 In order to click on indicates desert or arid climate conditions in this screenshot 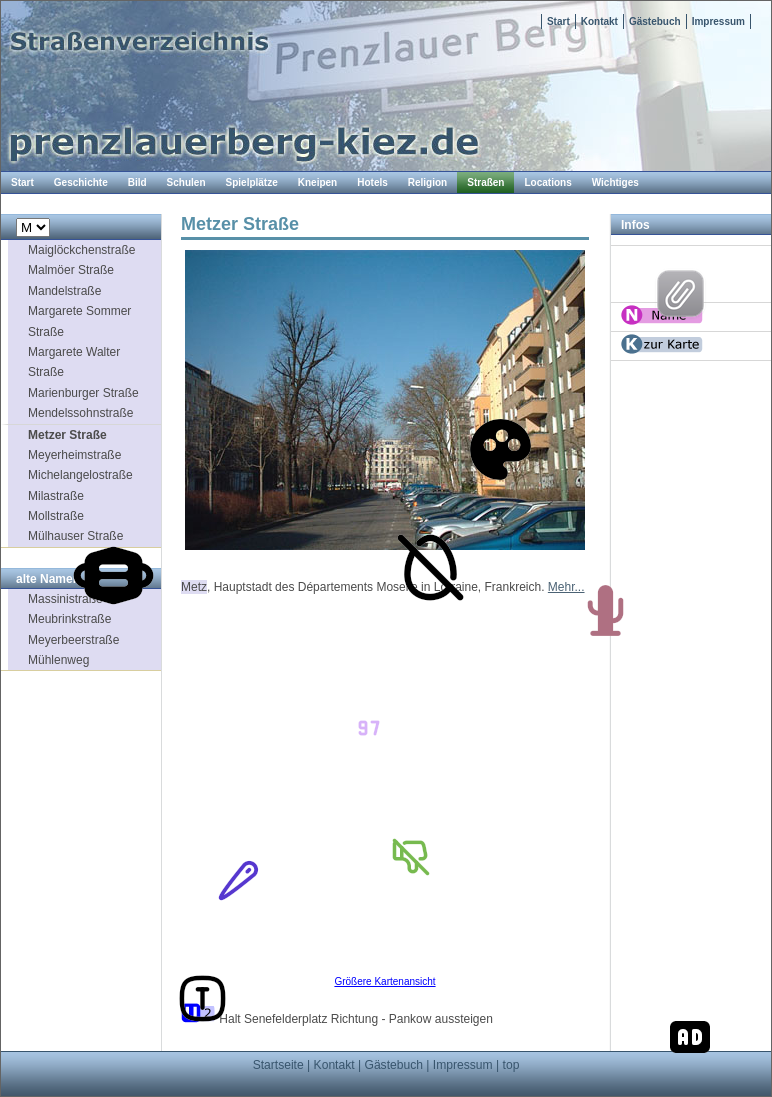, I will do `click(605, 610)`.